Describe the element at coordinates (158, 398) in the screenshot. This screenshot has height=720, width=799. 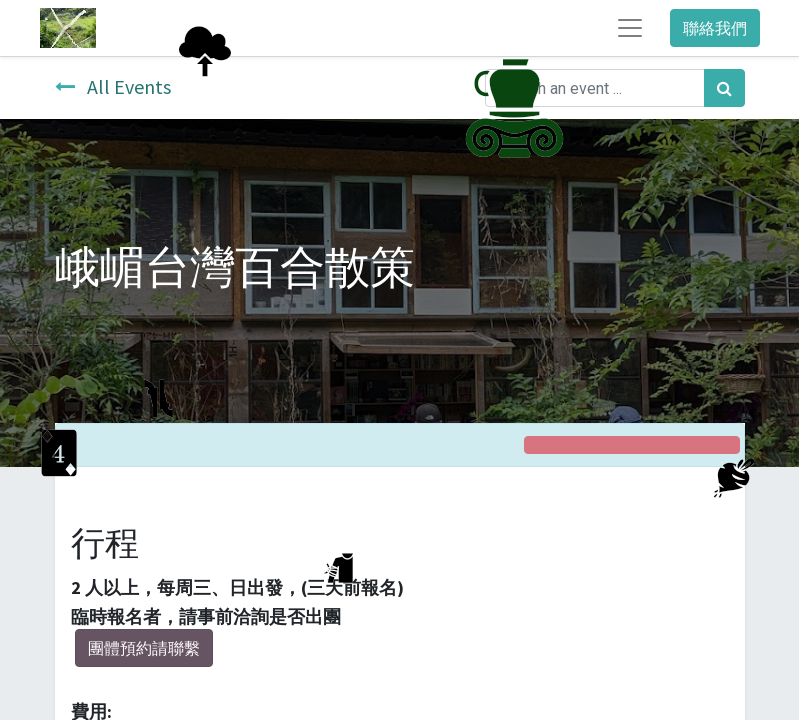
I see `challenge another player to a duel` at that location.